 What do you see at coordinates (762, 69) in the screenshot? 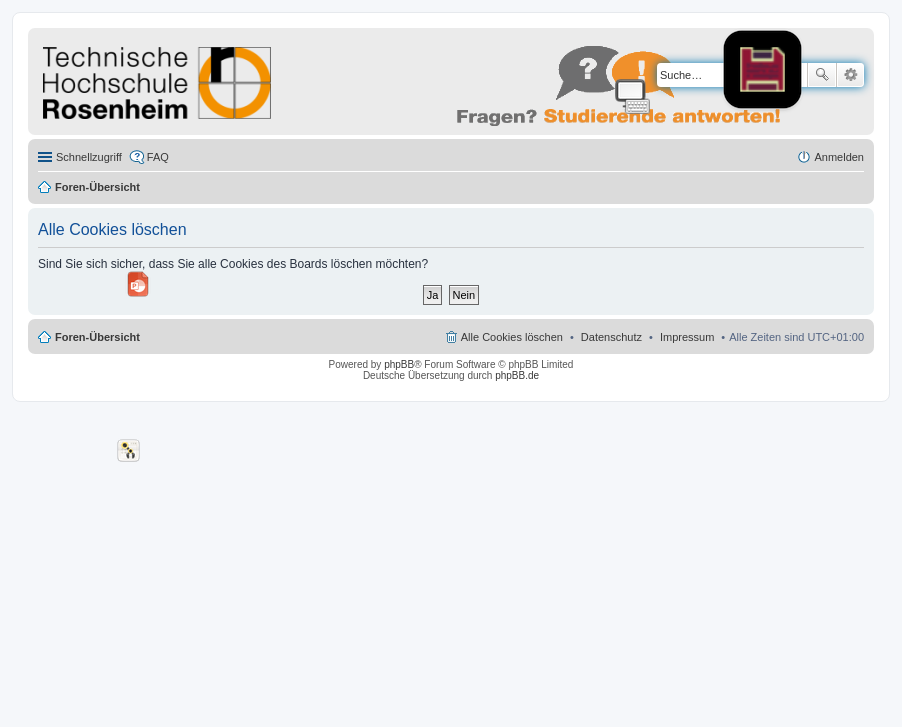
I see `launch inscryption game` at bounding box center [762, 69].